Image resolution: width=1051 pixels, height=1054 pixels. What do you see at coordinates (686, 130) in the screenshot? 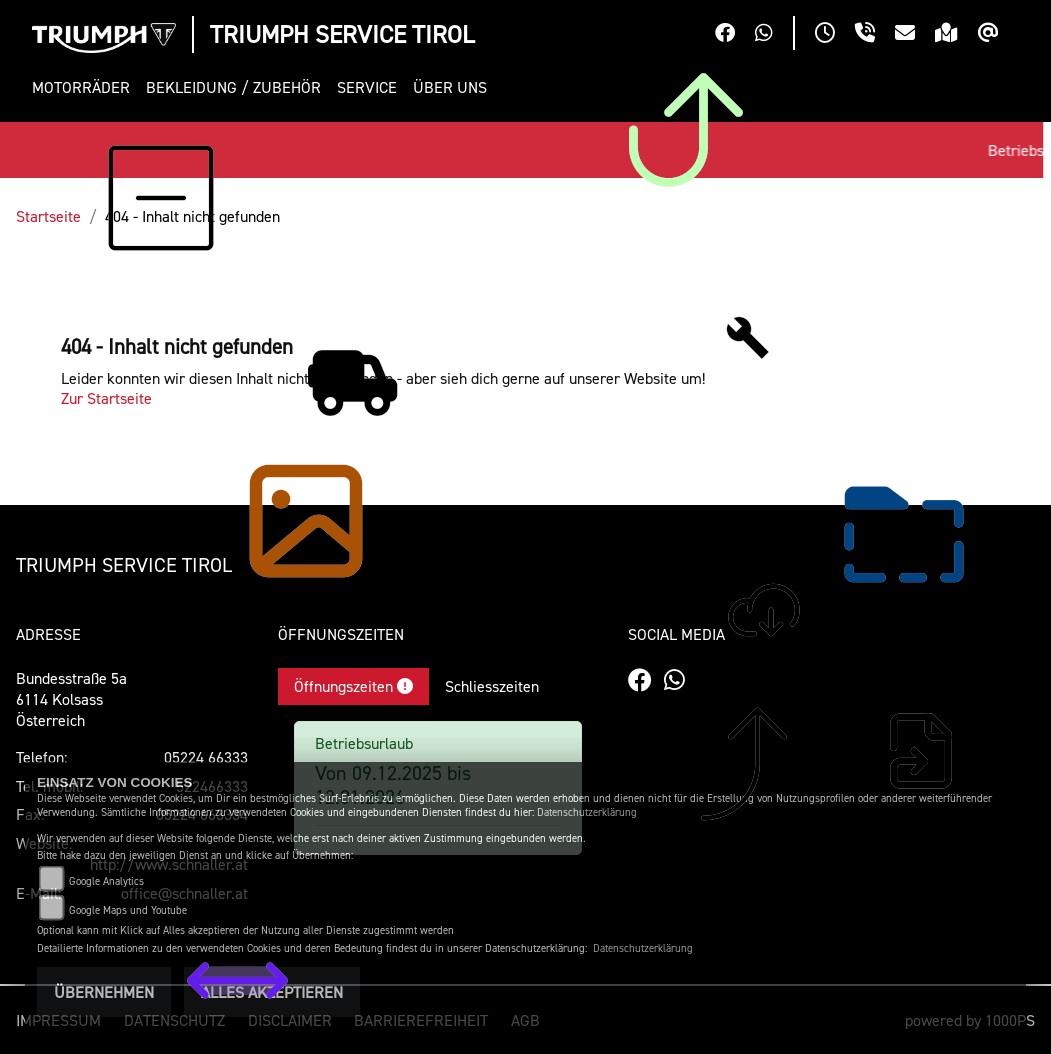
I see `go back to top of page` at bounding box center [686, 130].